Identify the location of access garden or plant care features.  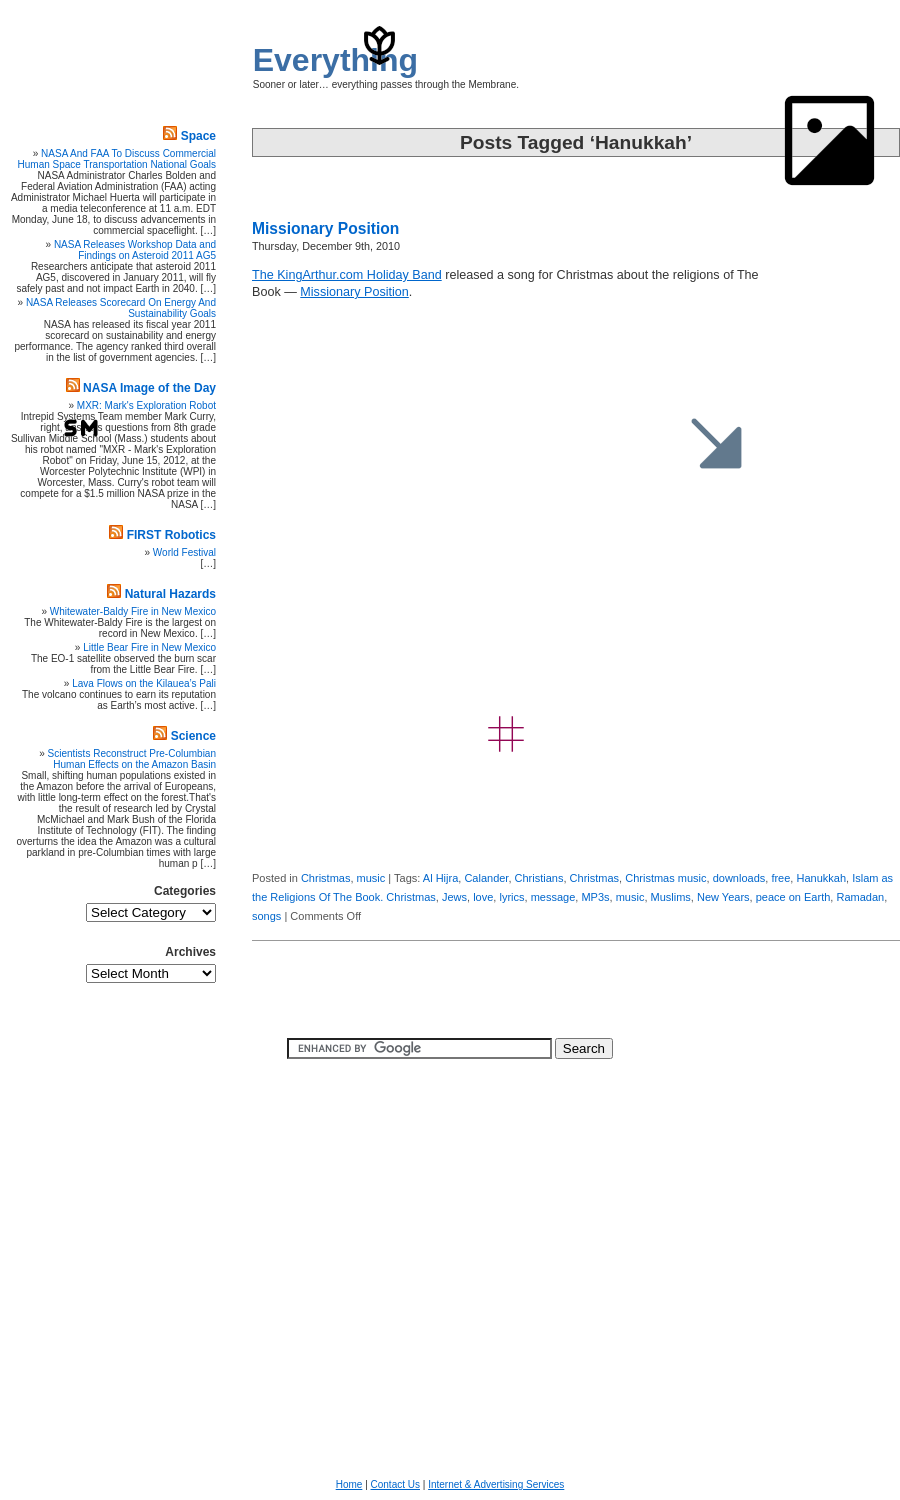
(379, 45).